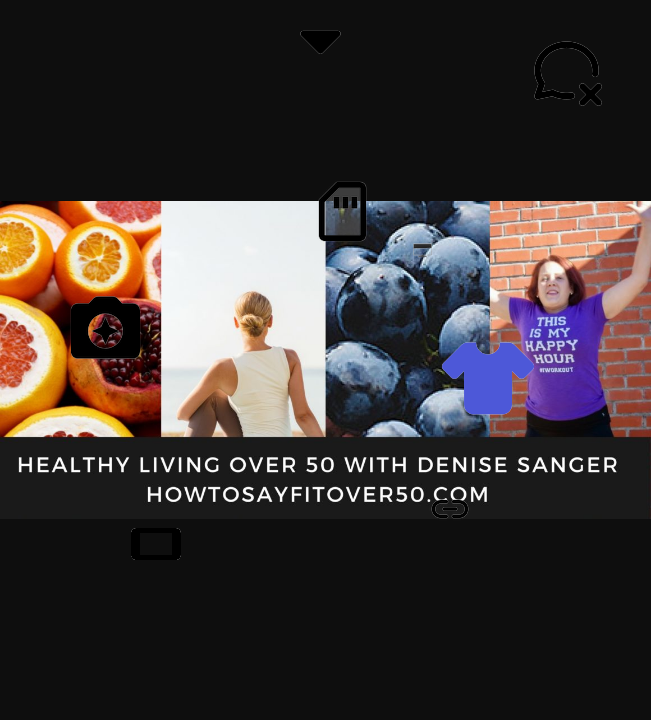  Describe the element at coordinates (105, 327) in the screenshot. I see `enhance or improve photo quality` at that location.